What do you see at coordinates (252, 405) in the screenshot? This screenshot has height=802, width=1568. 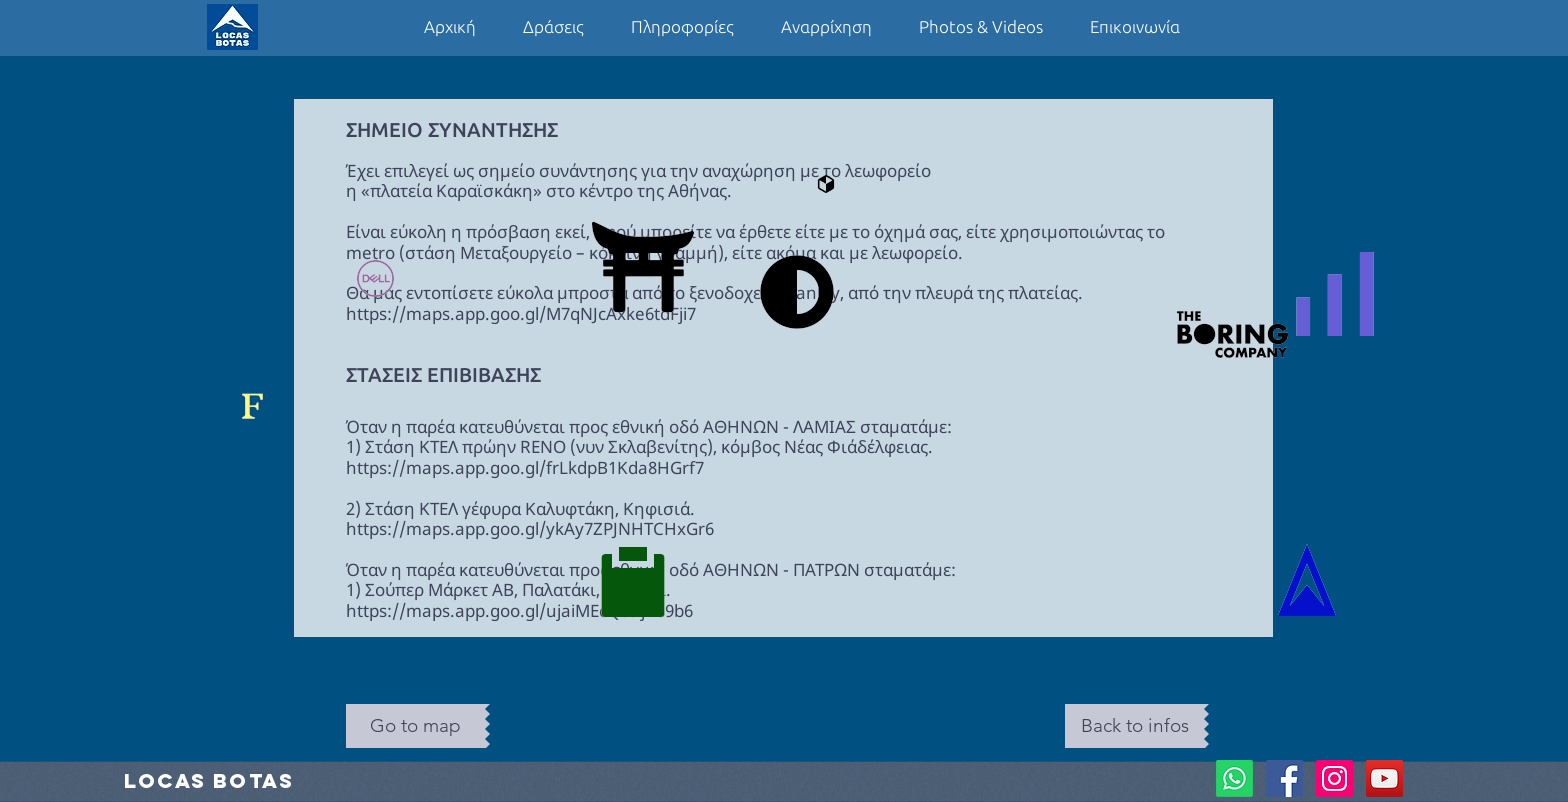 I see `switch to sans-serif font style` at bounding box center [252, 405].